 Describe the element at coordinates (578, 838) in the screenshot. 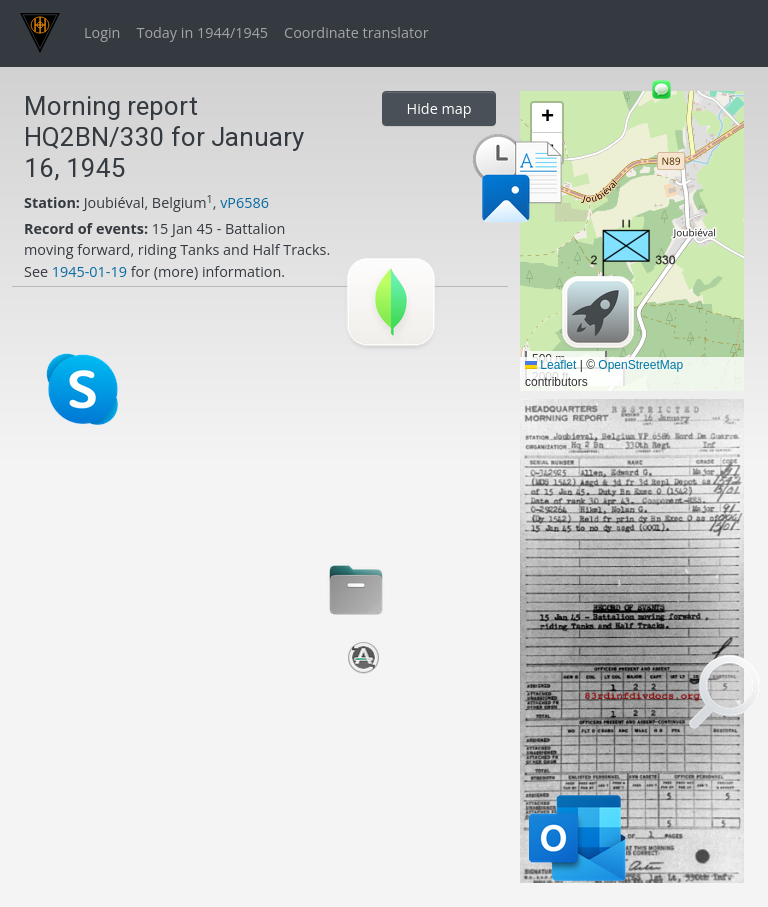

I see `open Microsoft Outlook email app` at that location.